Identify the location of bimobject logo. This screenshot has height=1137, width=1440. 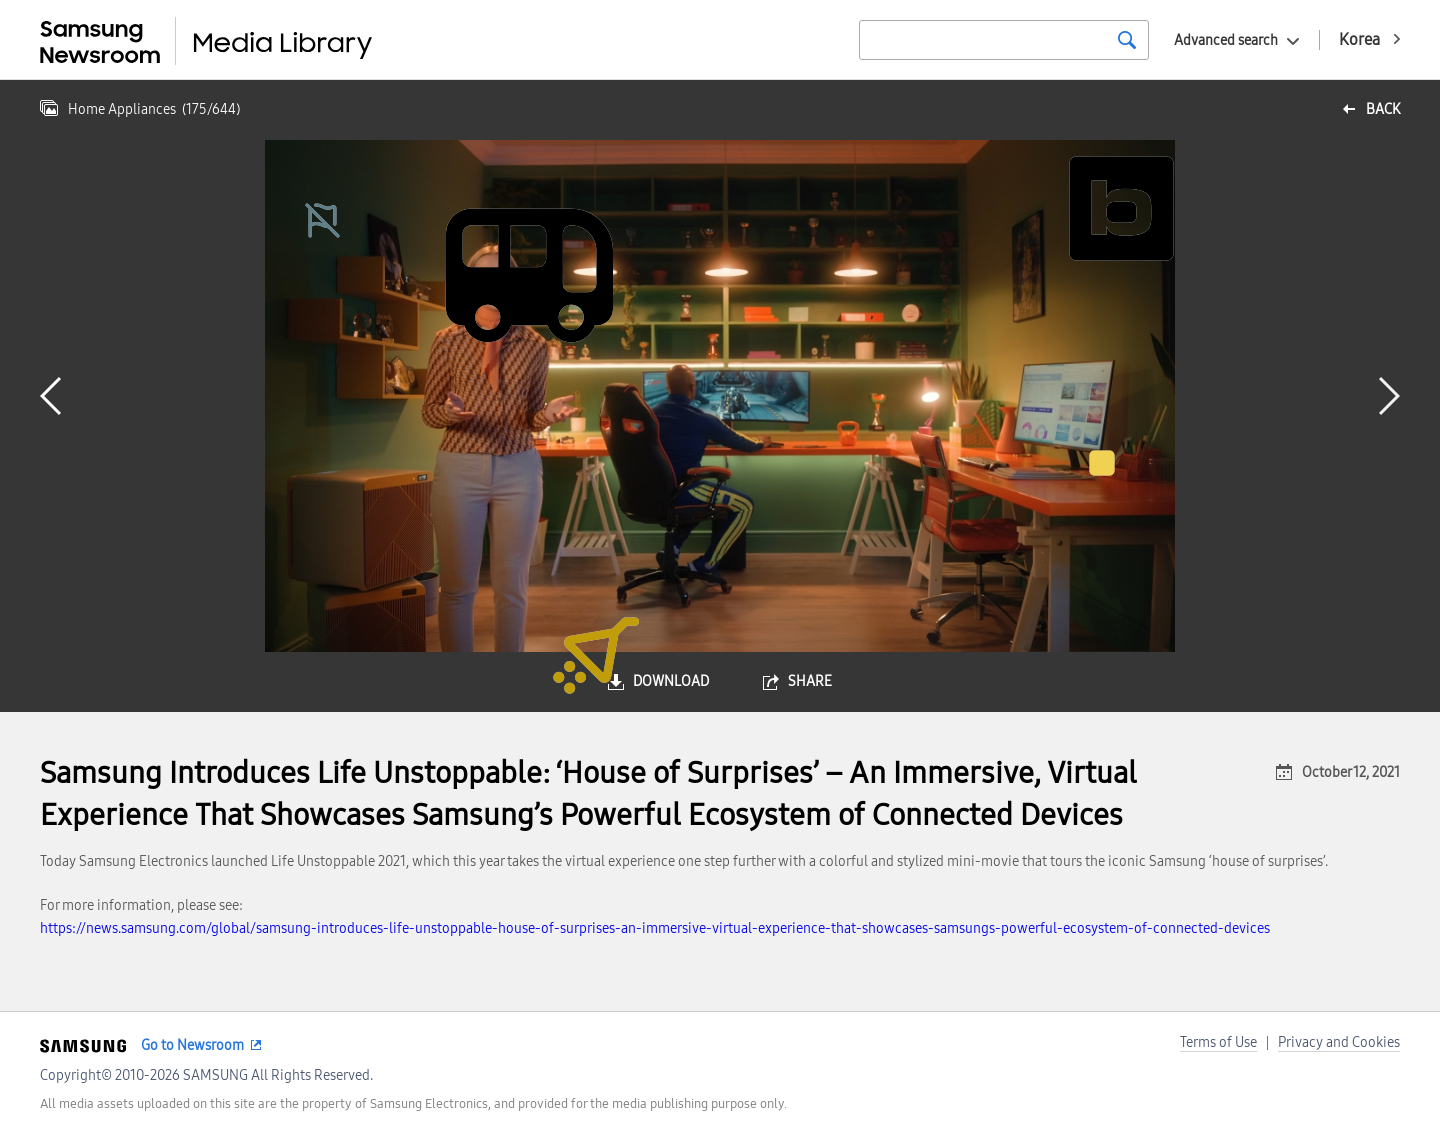
(1121, 208).